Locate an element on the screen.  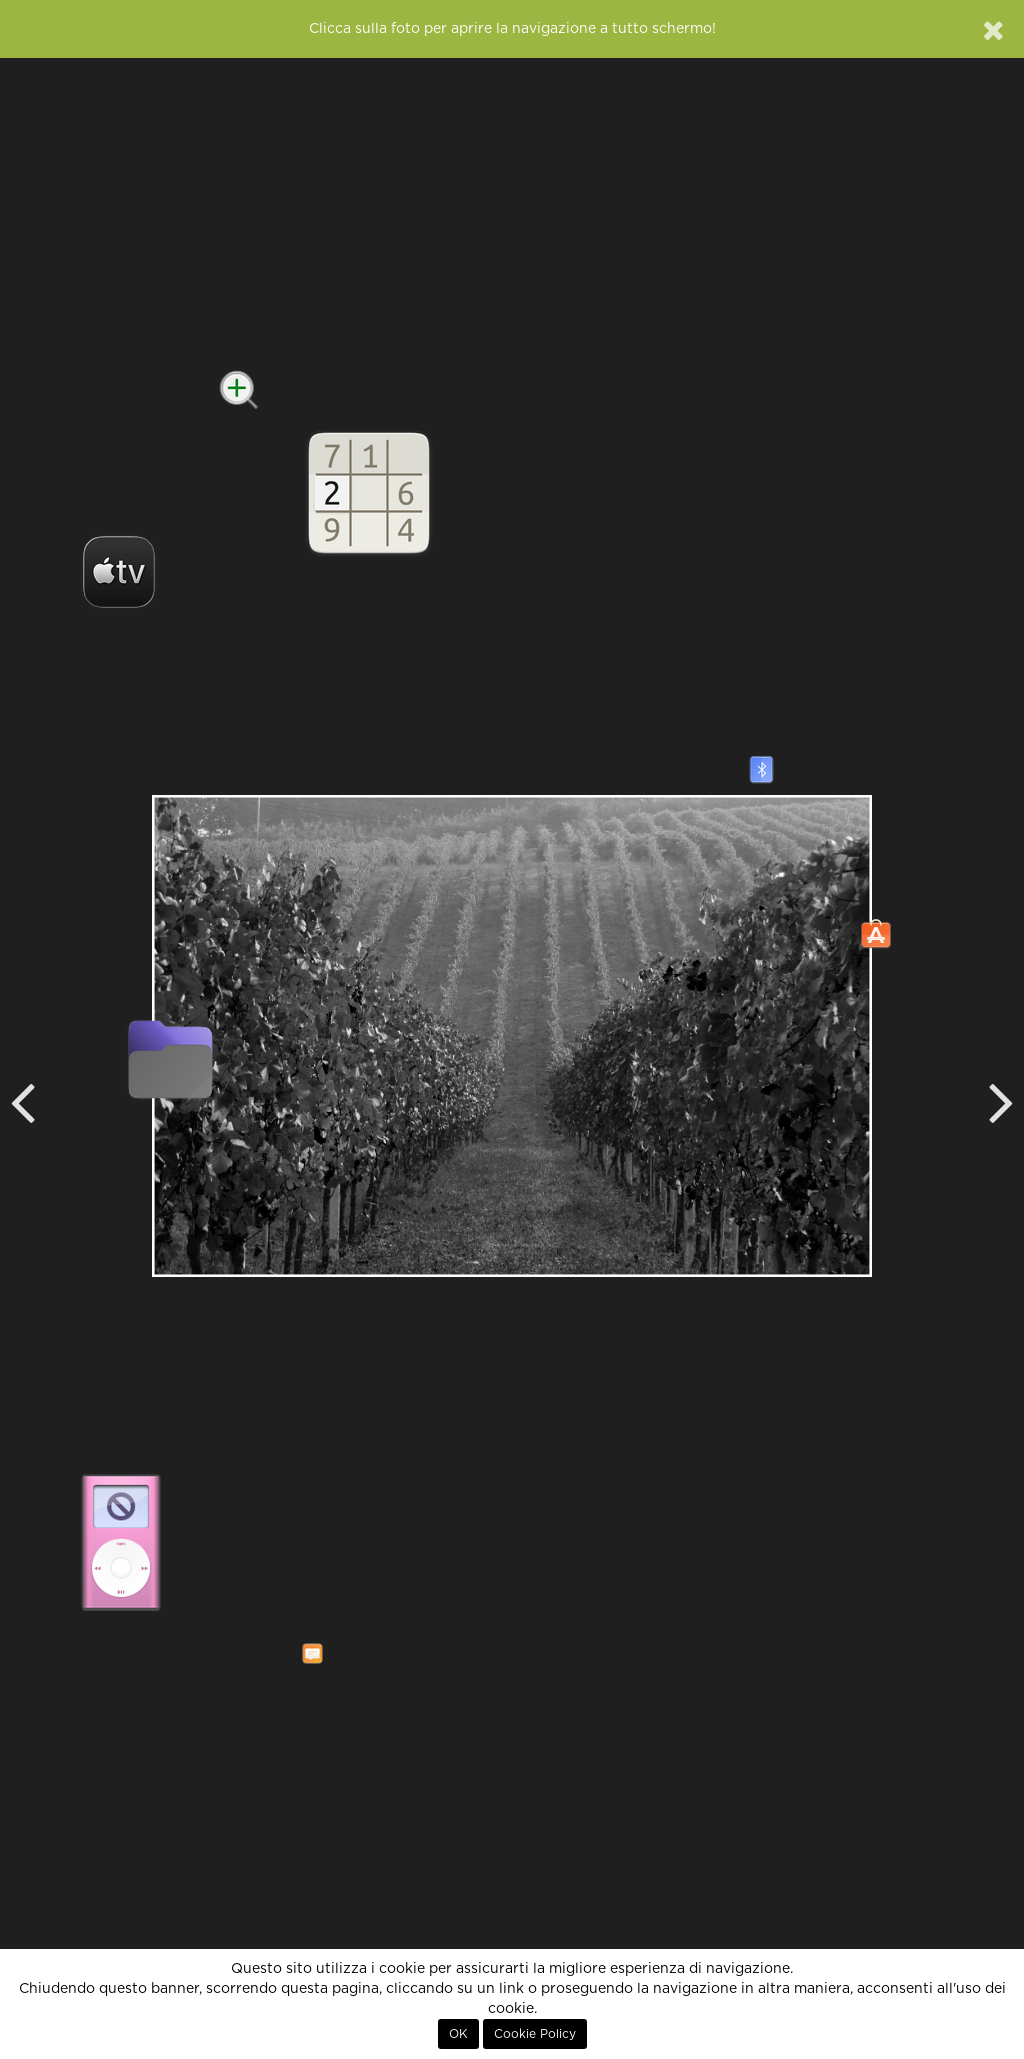
open the apple tv app is located at coordinates (119, 572).